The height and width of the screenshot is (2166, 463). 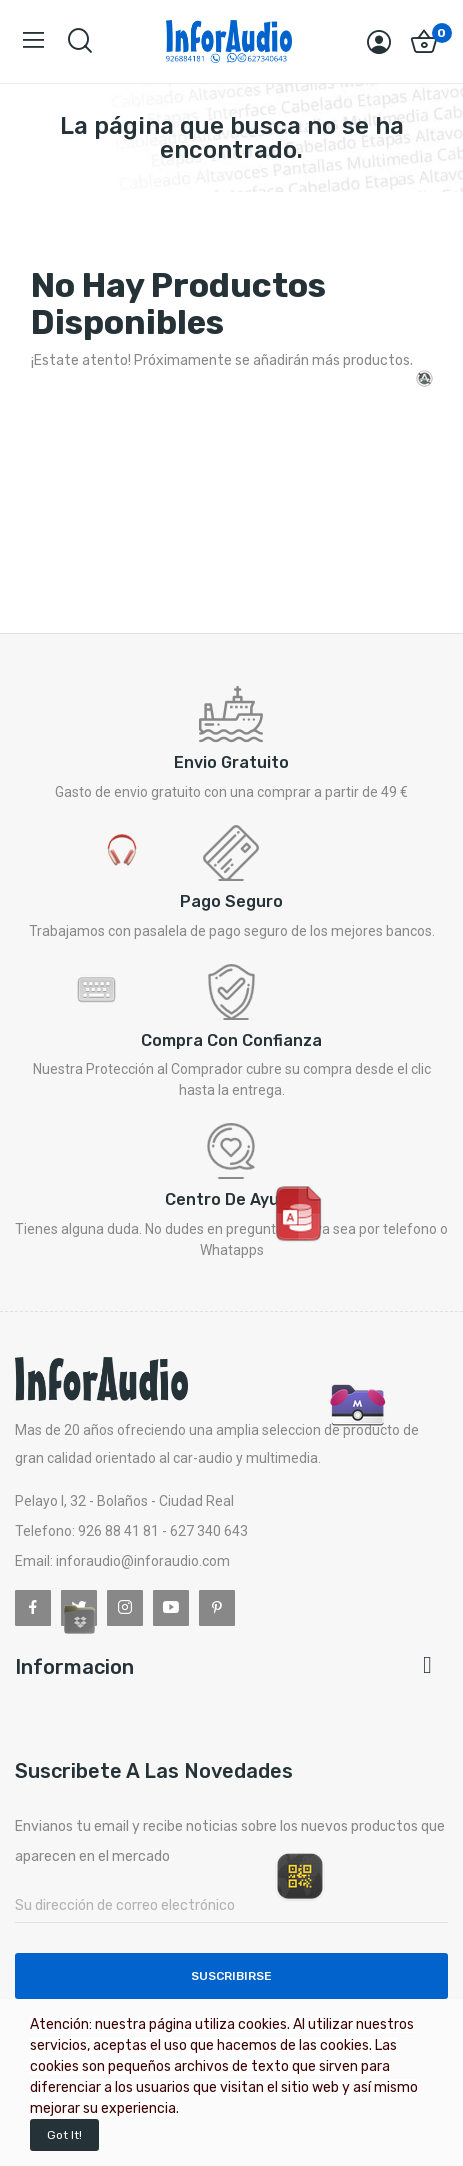 I want to click on configure web browser identification settings, so click(x=300, y=1877).